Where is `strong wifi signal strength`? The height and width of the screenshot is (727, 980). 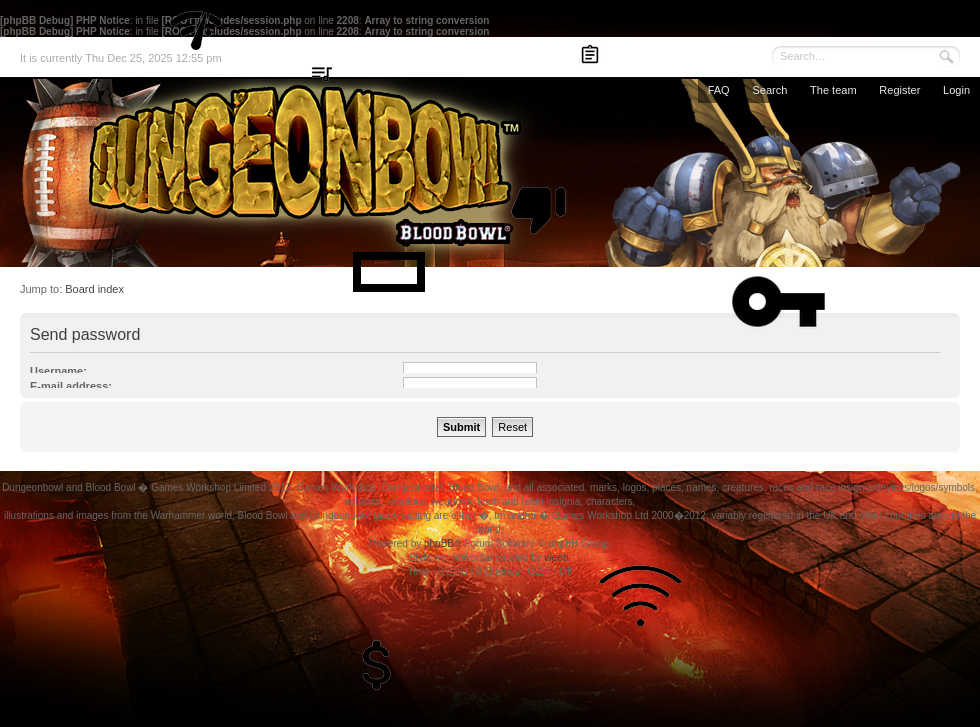 strong wifi signal strength is located at coordinates (640, 594).